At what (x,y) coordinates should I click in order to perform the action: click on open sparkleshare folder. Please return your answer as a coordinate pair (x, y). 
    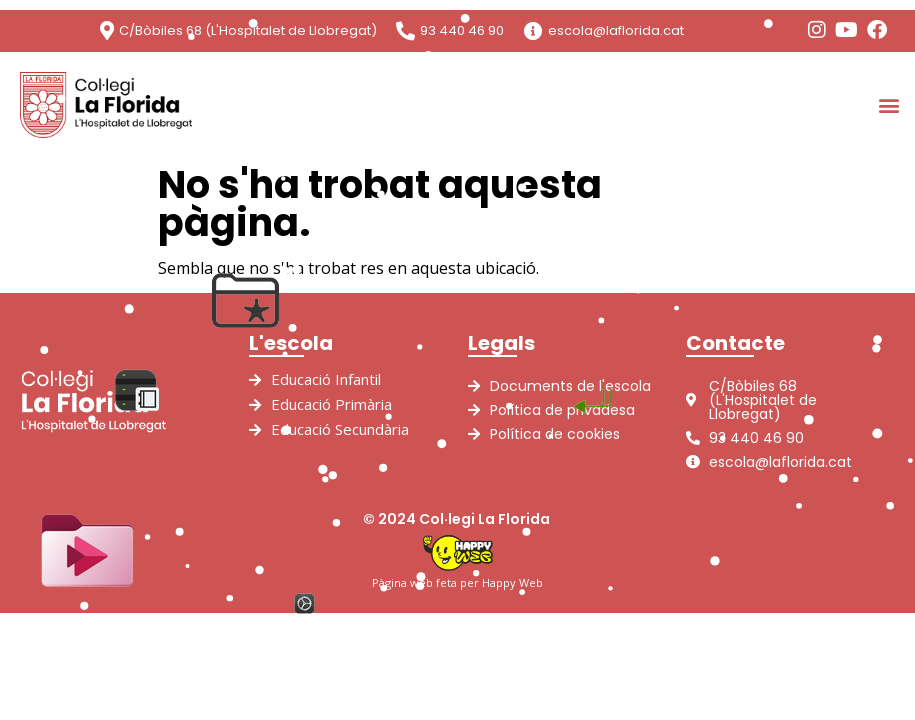
    Looking at the image, I should click on (245, 298).